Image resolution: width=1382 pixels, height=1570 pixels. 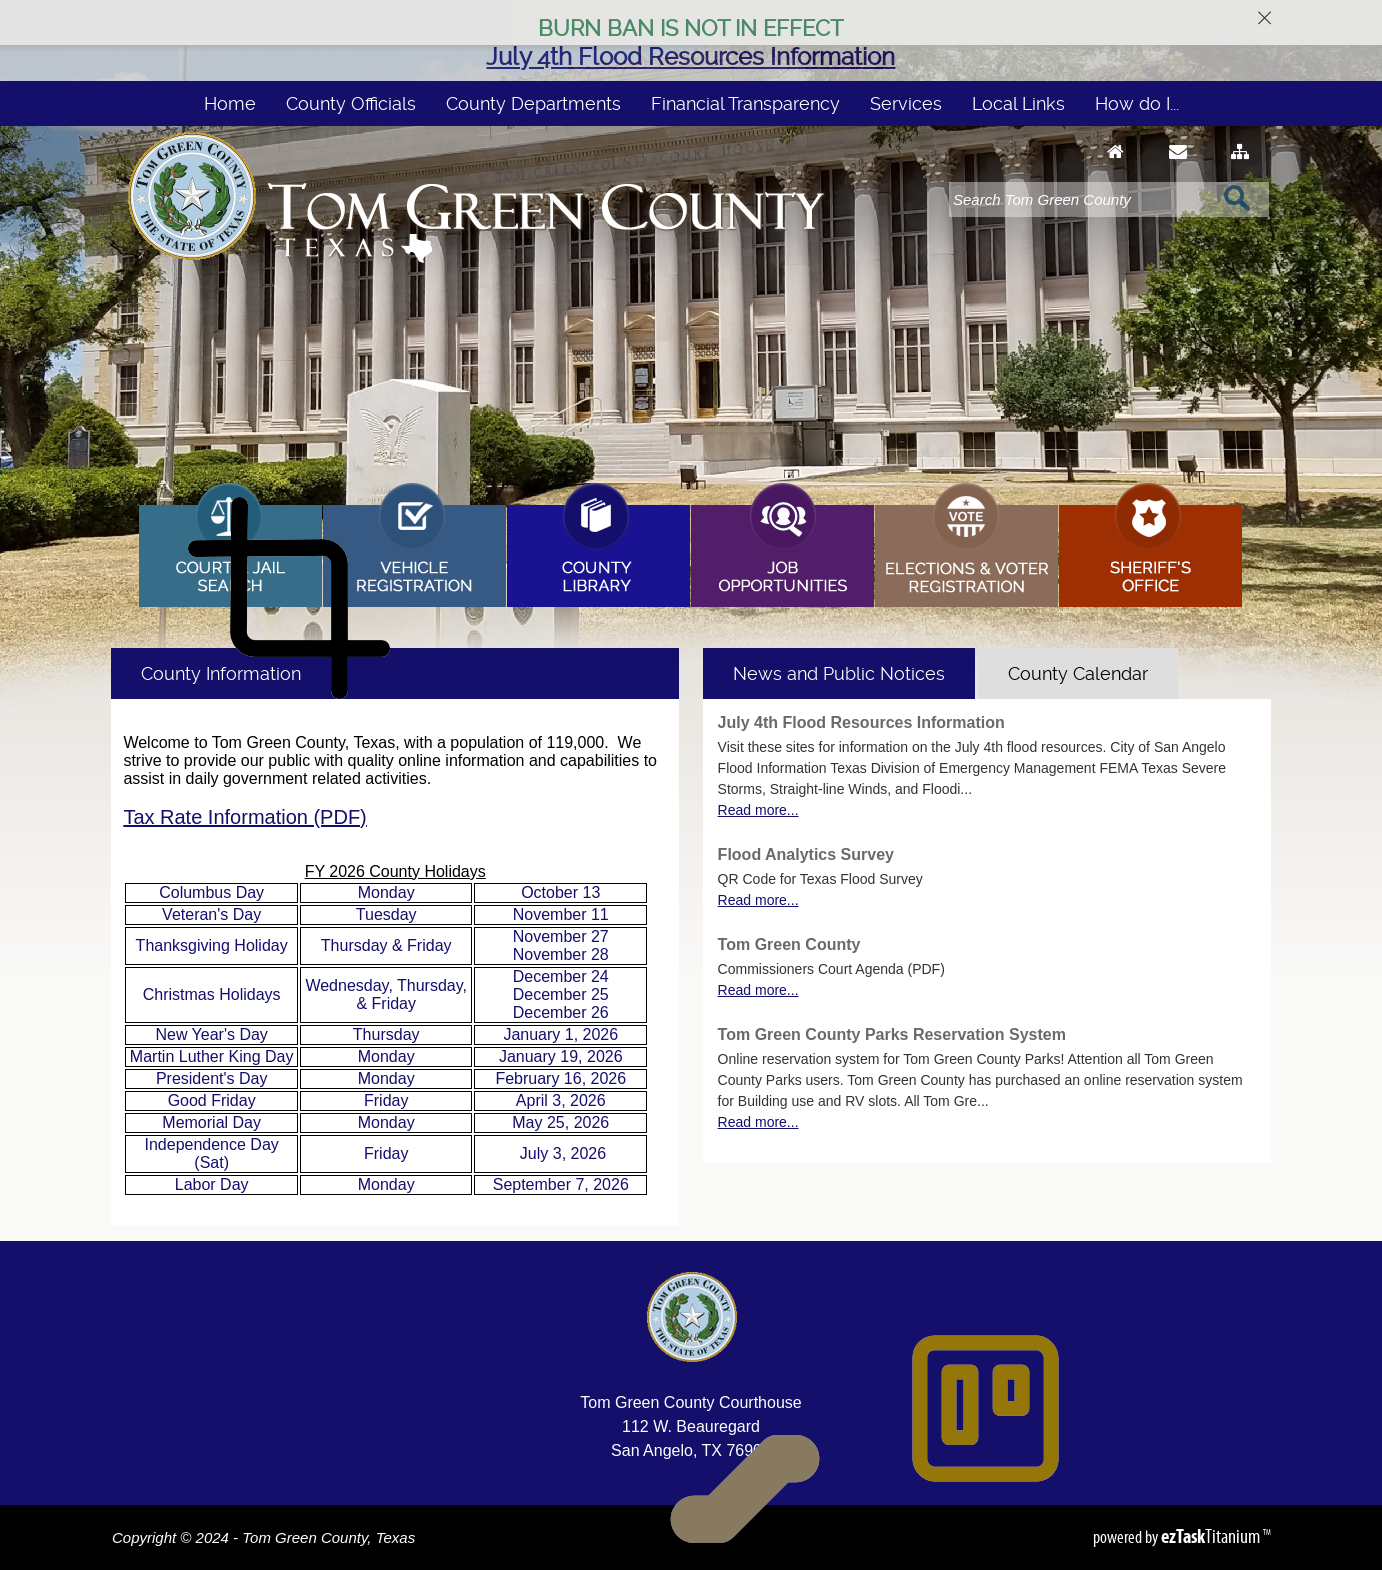 I want to click on crop or resize an image, so click(x=289, y=598).